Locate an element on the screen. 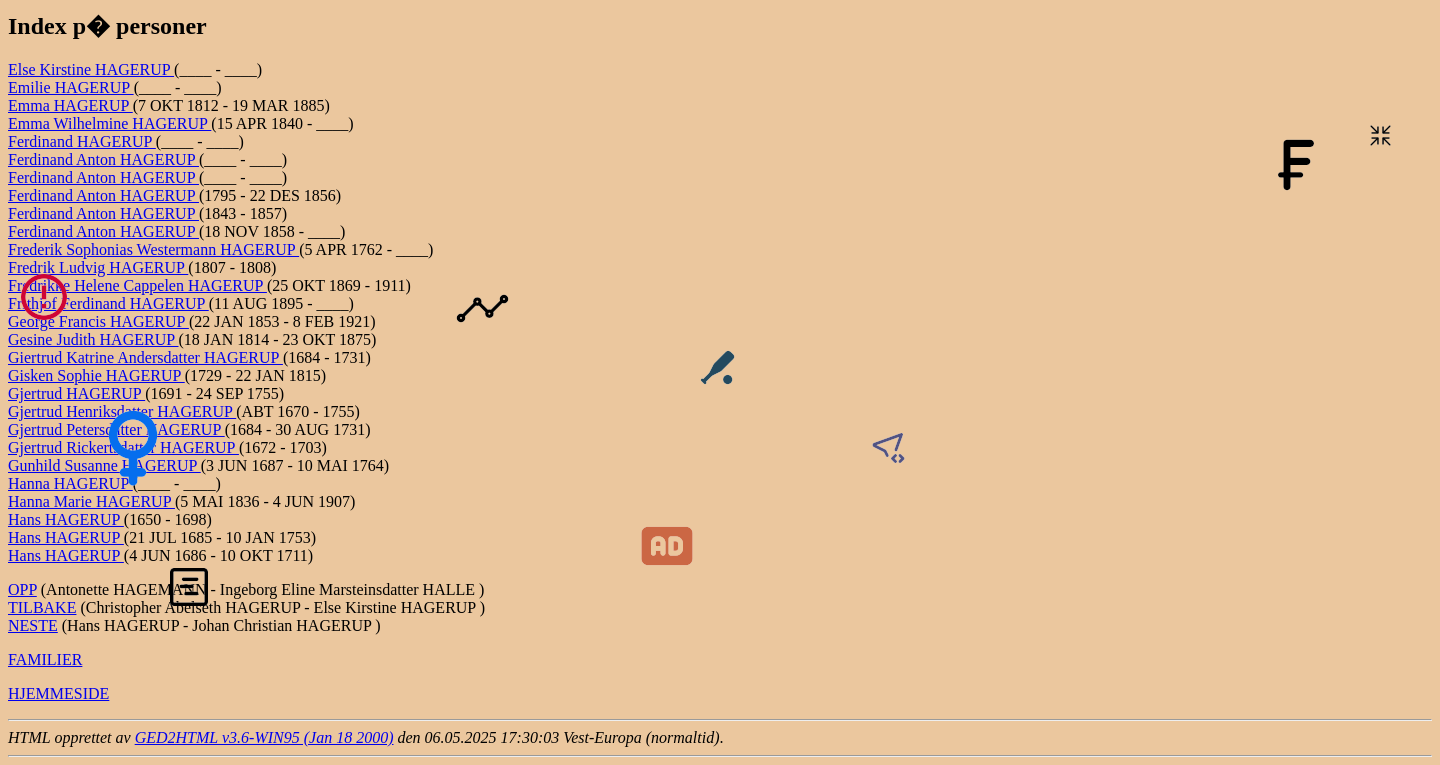  access location-based developer tools is located at coordinates (888, 448).